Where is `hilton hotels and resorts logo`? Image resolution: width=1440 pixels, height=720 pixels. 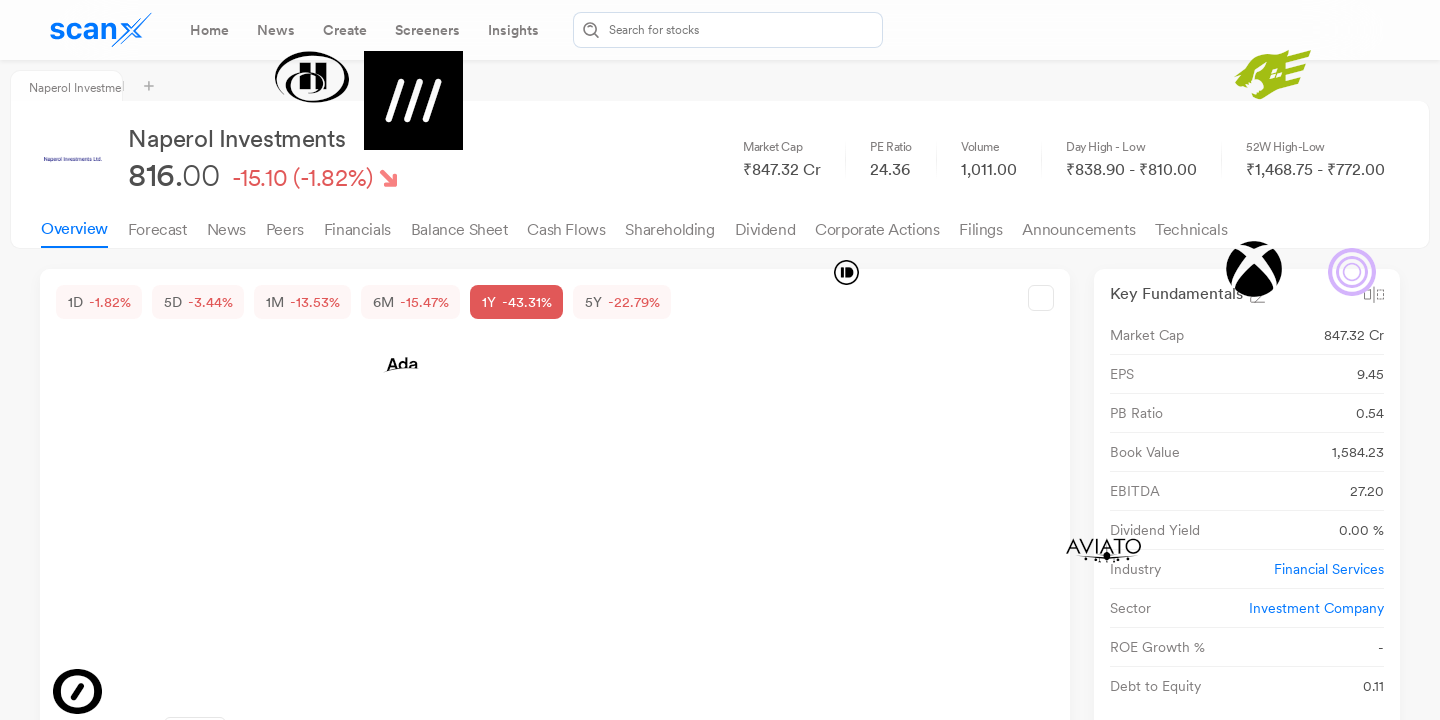 hilton hotels and resorts logo is located at coordinates (312, 77).